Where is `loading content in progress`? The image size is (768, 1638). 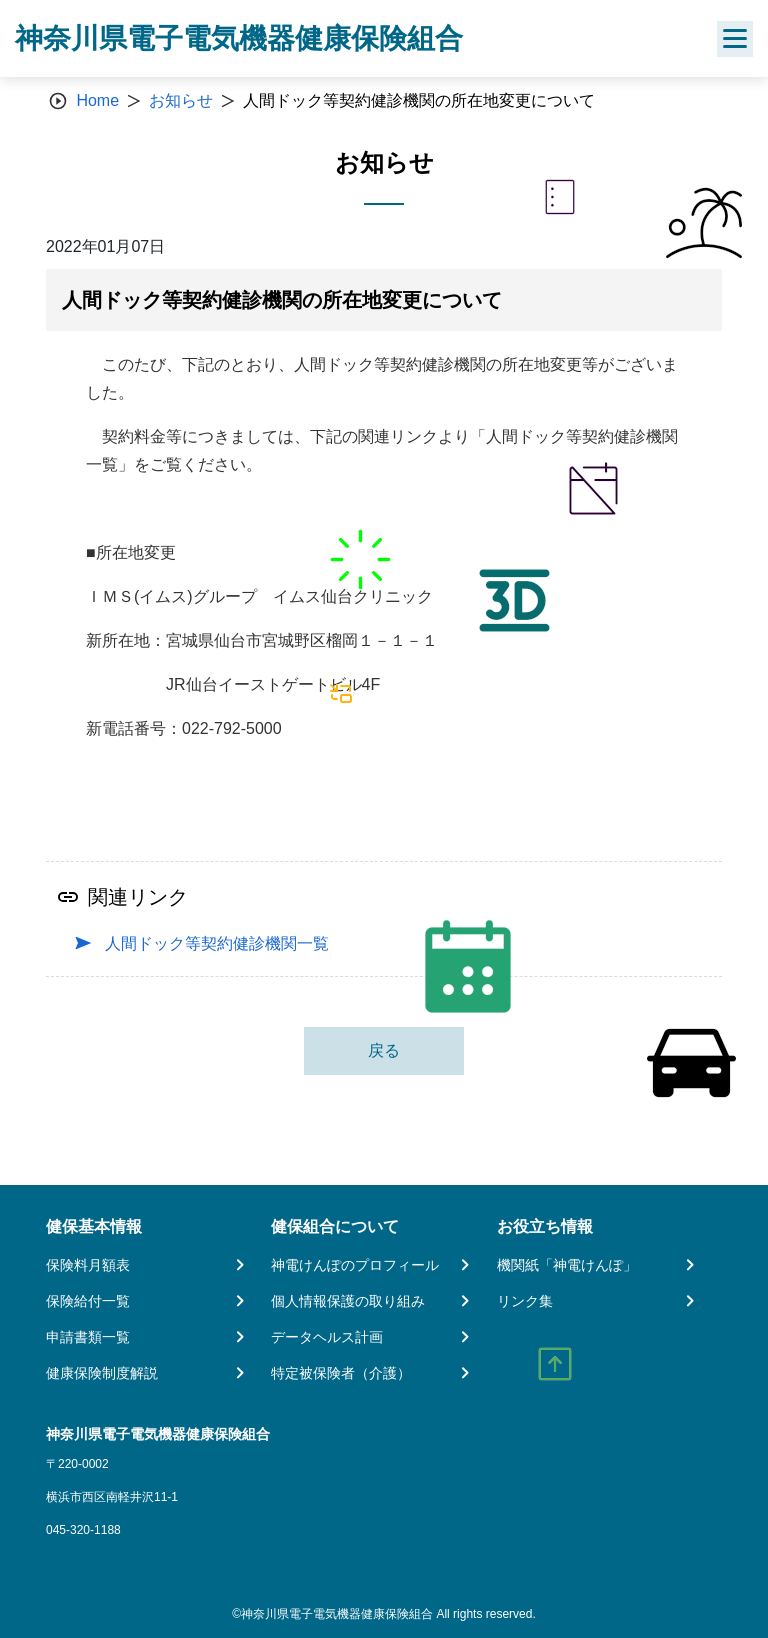
loading content in progress is located at coordinates (360, 559).